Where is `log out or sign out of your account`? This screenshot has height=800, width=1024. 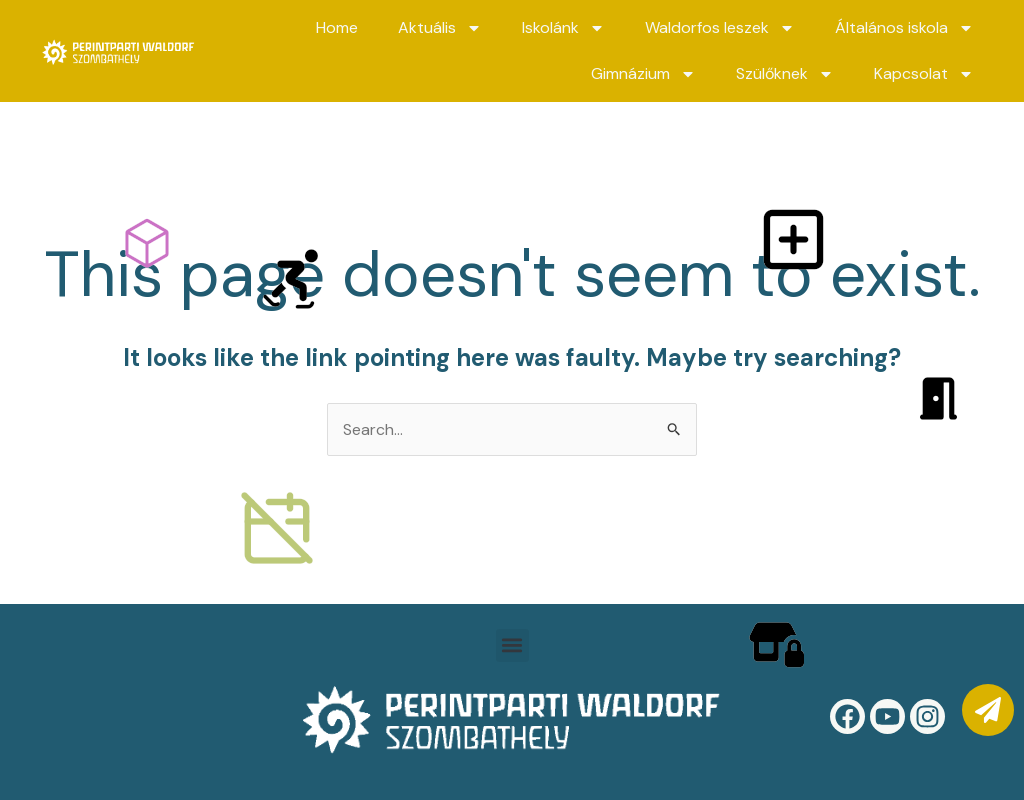 log out or sign out of your account is located at coordinates (938, 398).